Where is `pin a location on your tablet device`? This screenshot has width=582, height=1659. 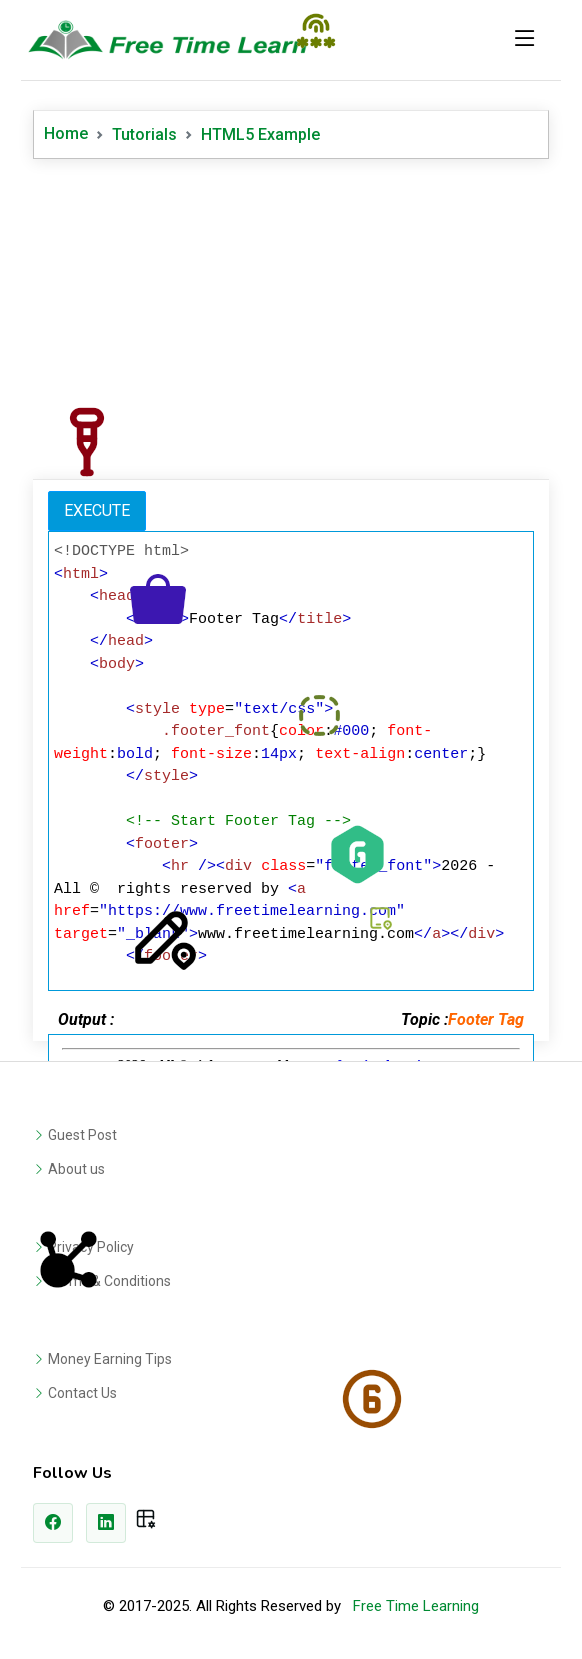 pin a location on your tablet device is located at coordinates (380, 918).